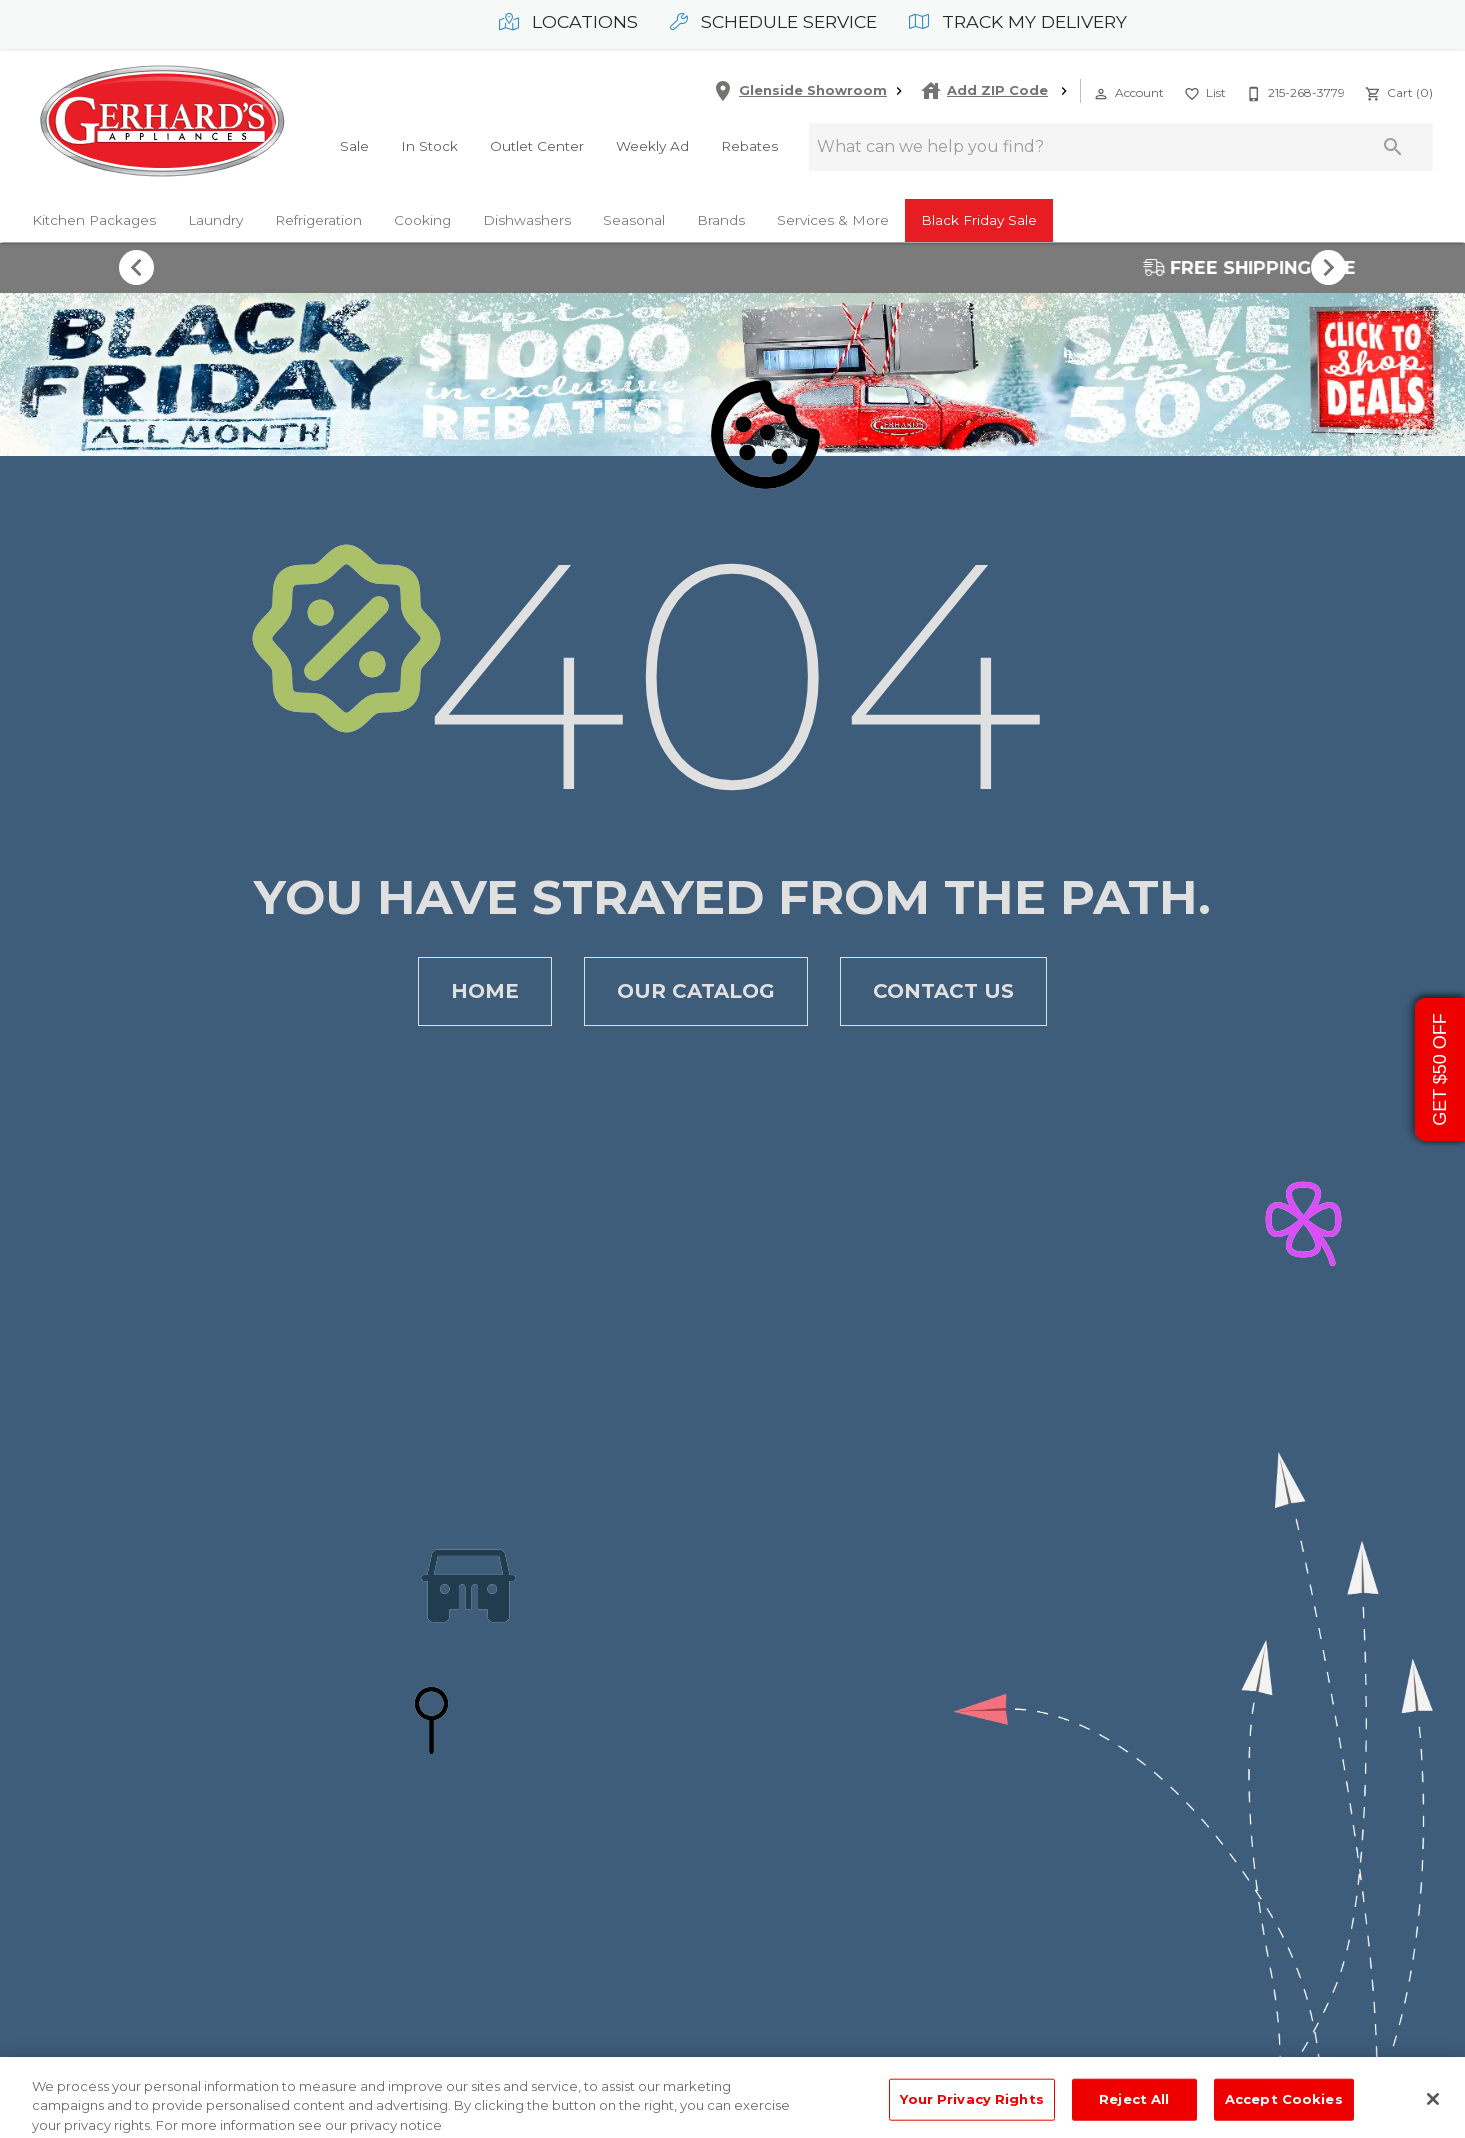  Describe the element at coordinates (1303, 1222) in the screenshot. I see `indicates a lucky or bonus reward` at that location.